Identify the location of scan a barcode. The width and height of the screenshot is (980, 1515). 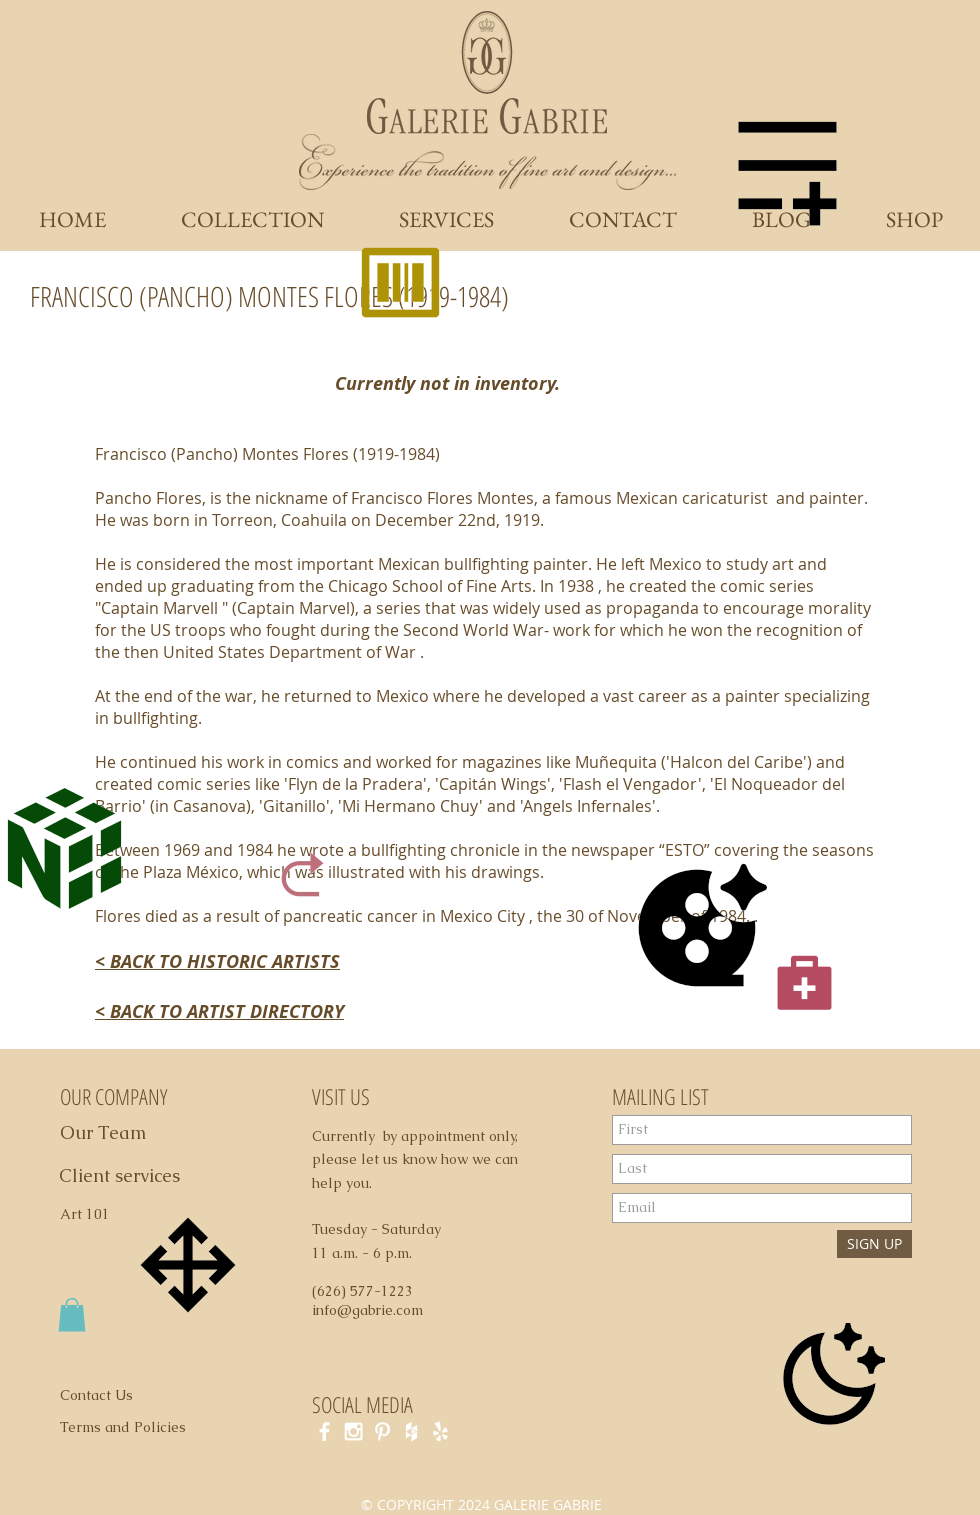
(400, 282).